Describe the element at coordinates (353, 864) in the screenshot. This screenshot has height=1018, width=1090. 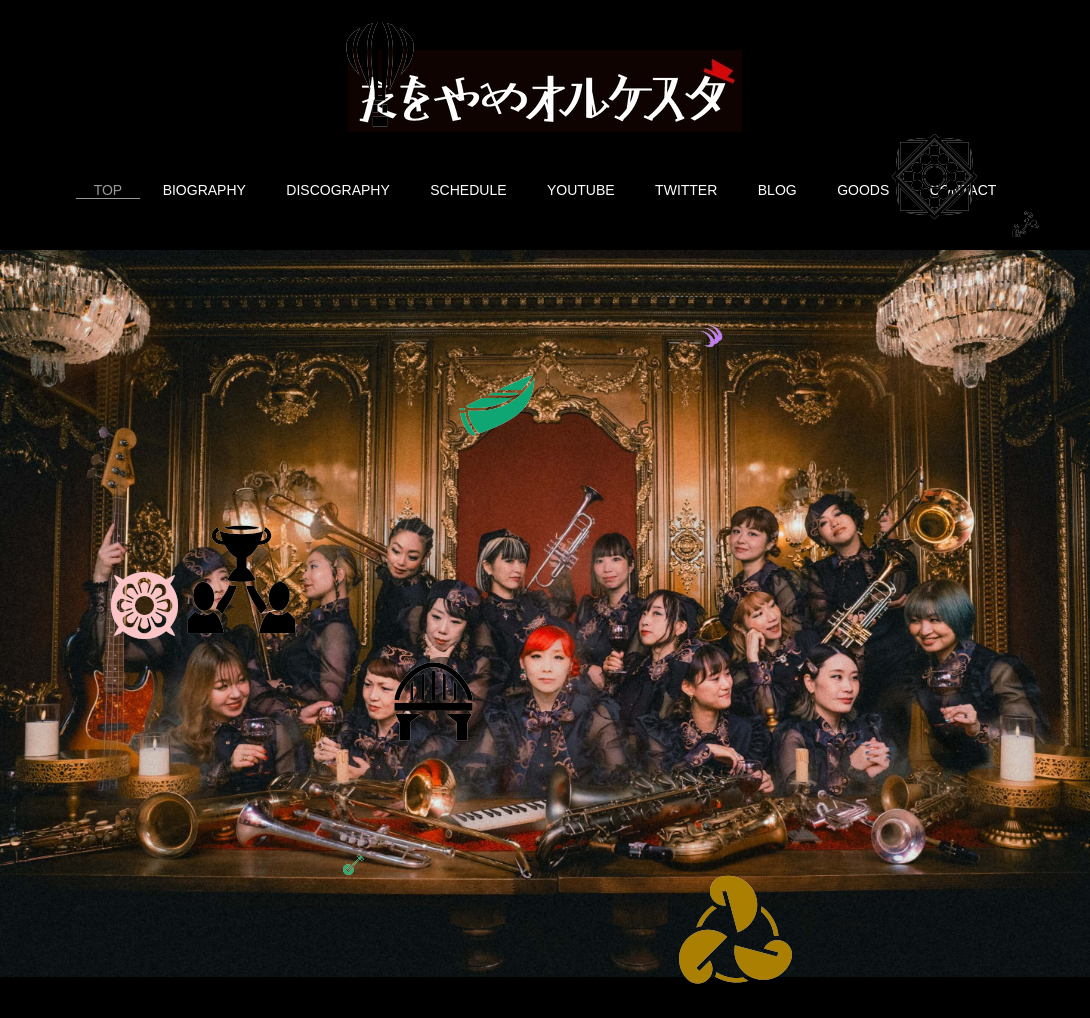
I see `access banjo or folk music content` at that location.